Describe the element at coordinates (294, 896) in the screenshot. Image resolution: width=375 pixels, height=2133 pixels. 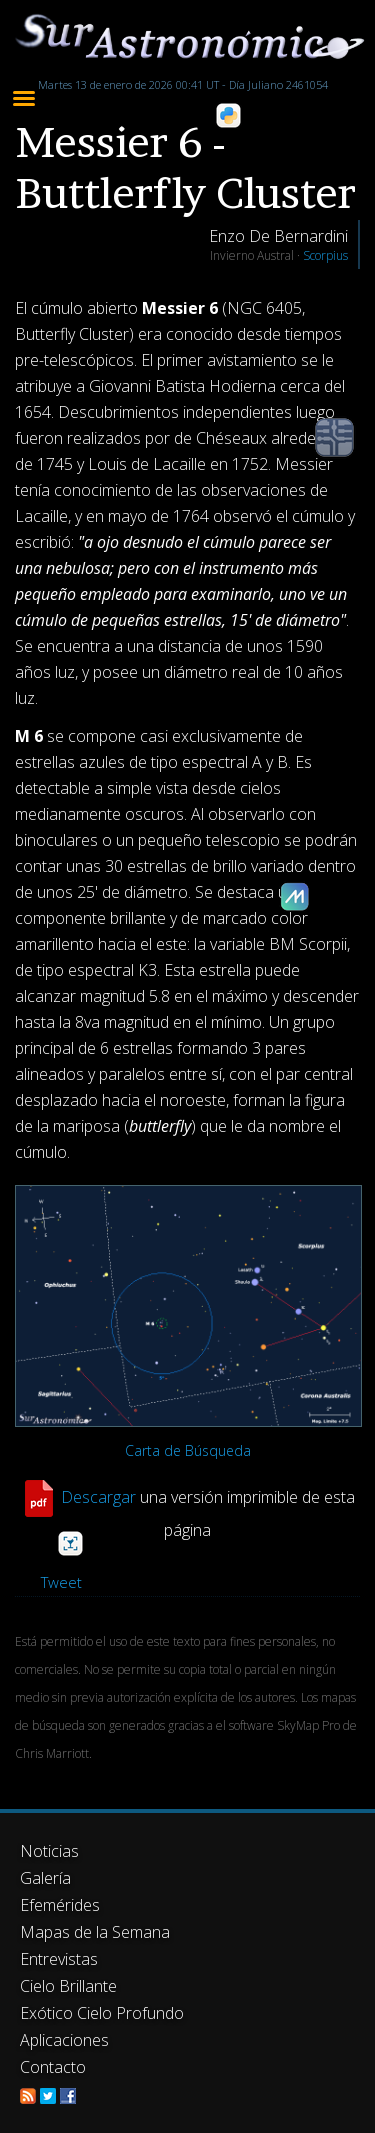
I see `open the maxint app` at that location.